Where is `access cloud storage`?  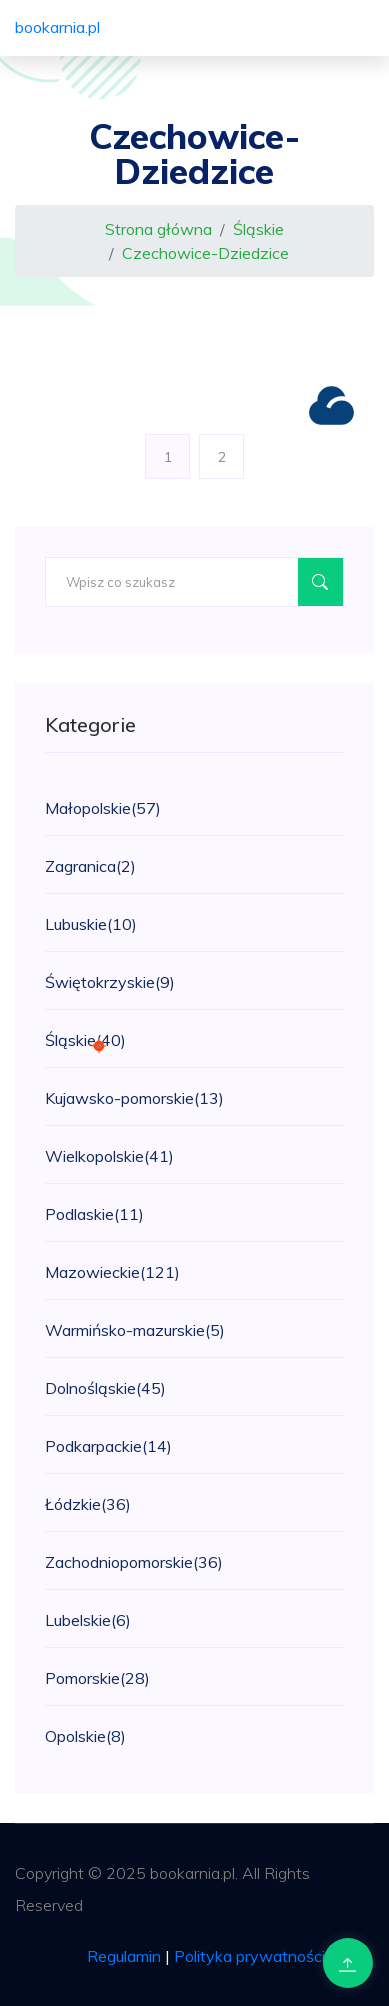
access cloud storage is located at coordinates (331, 406).